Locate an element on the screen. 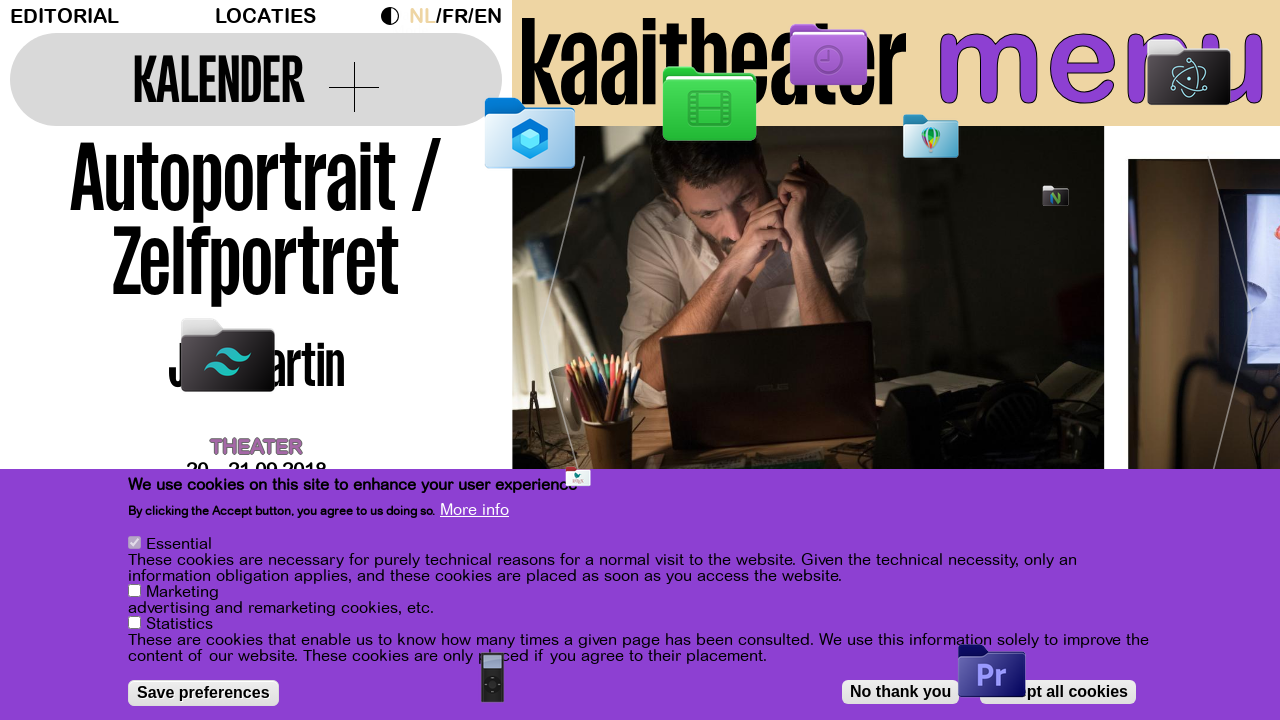  open folder containing electron app files is located at coordinates (1188, 74).